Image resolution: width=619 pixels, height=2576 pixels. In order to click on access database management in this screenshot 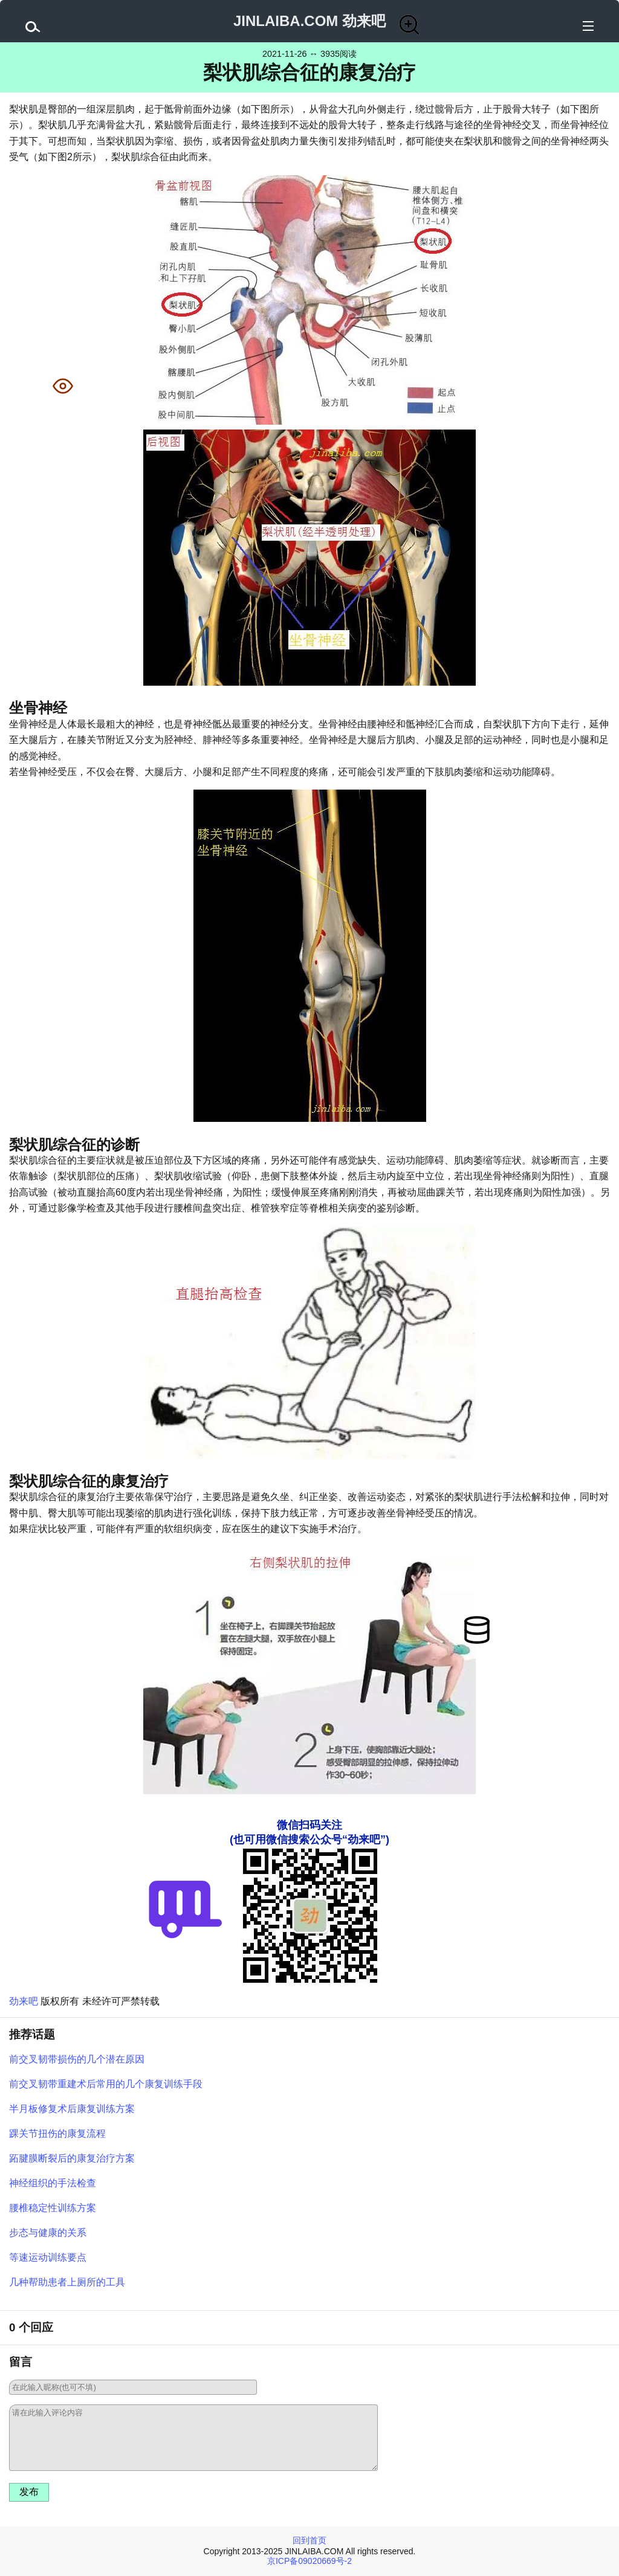, I will do `click(477, 1630)`.